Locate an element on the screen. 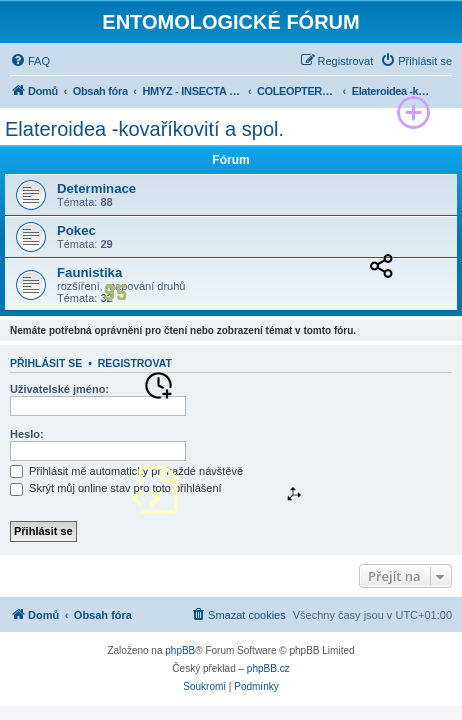 This screenshot has width=462, height=720. add a new timer or alarm is located at coordinates (158, 385).